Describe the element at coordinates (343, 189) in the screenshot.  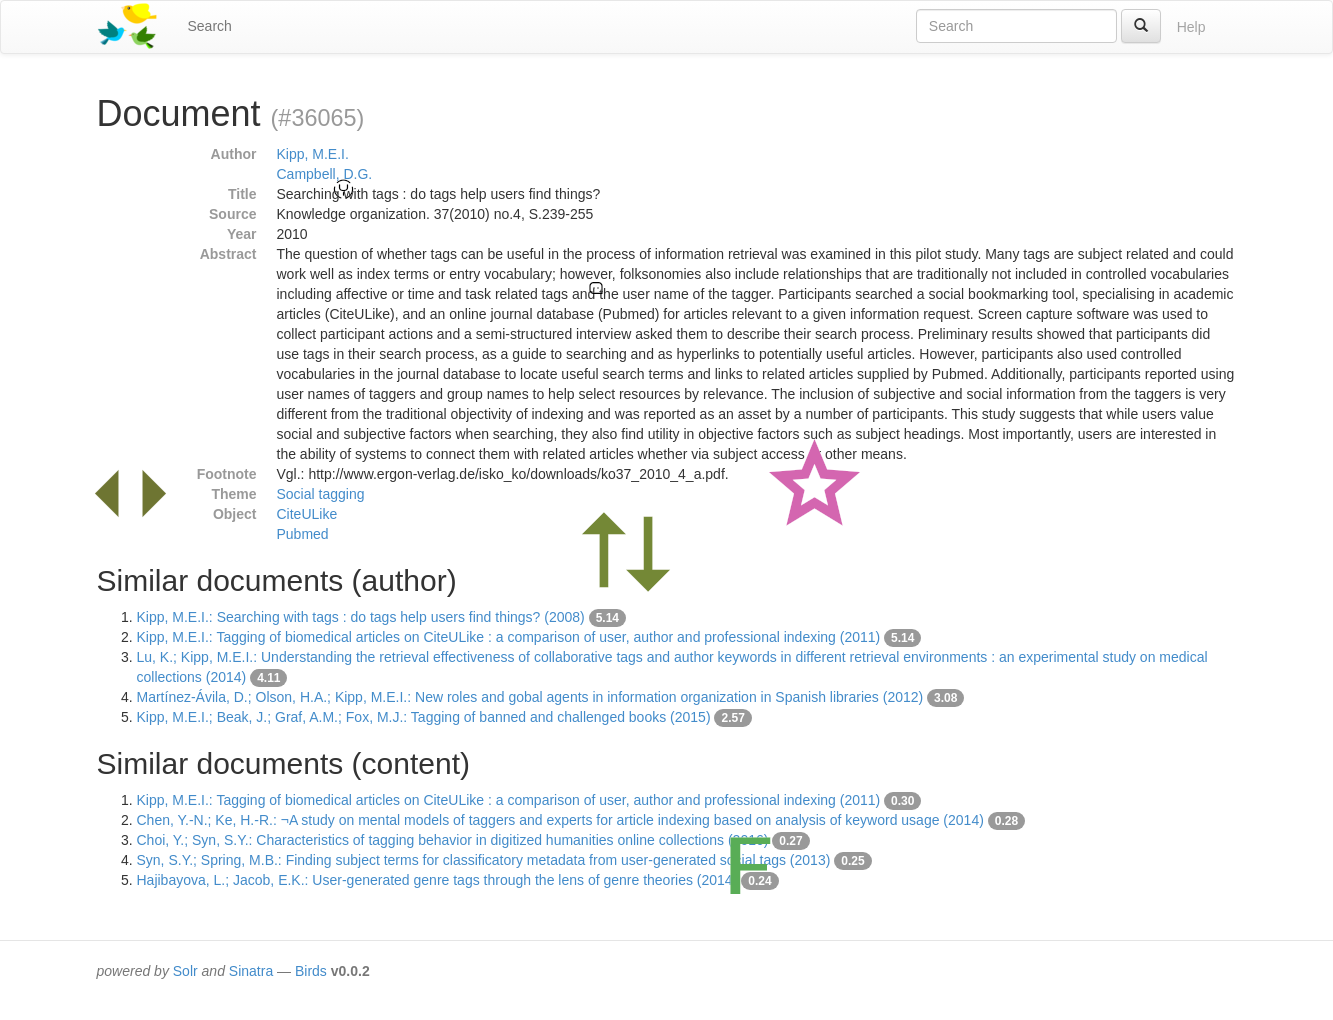
I see `bity cryptocurrency exchange logo` at that location.